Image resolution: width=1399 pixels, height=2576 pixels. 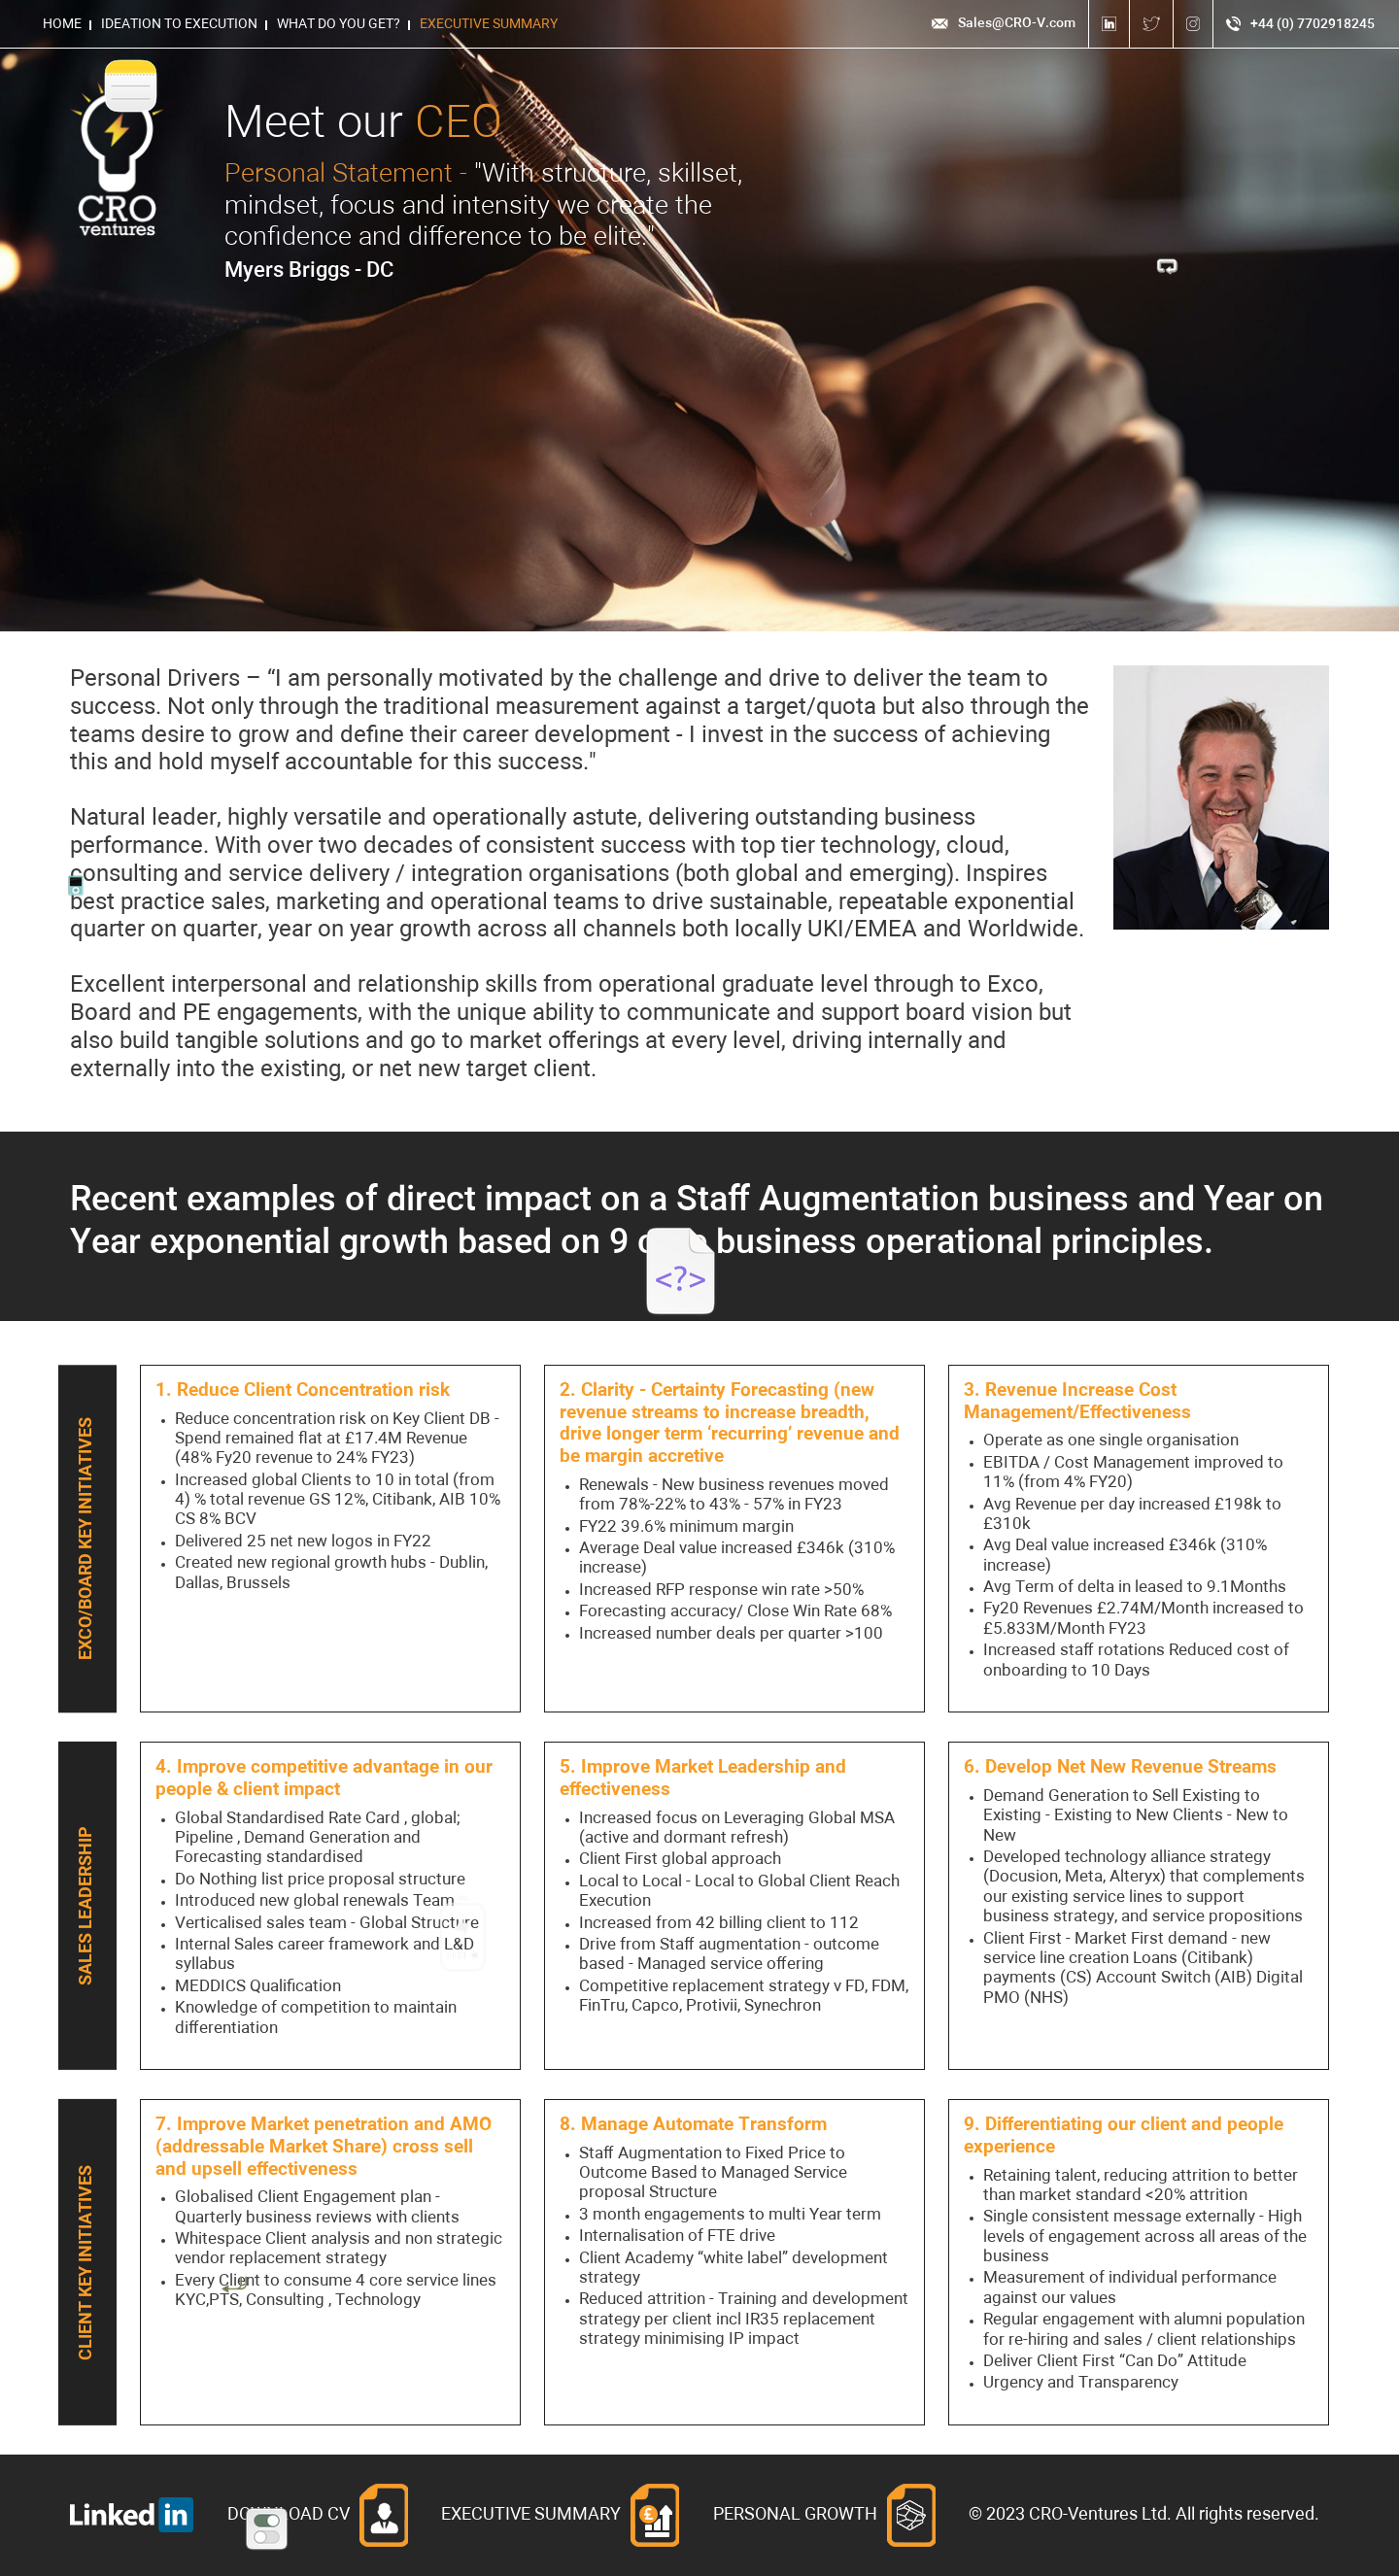 I want to click on open system tweaks or customization settings, so click(x=266, y=2528).